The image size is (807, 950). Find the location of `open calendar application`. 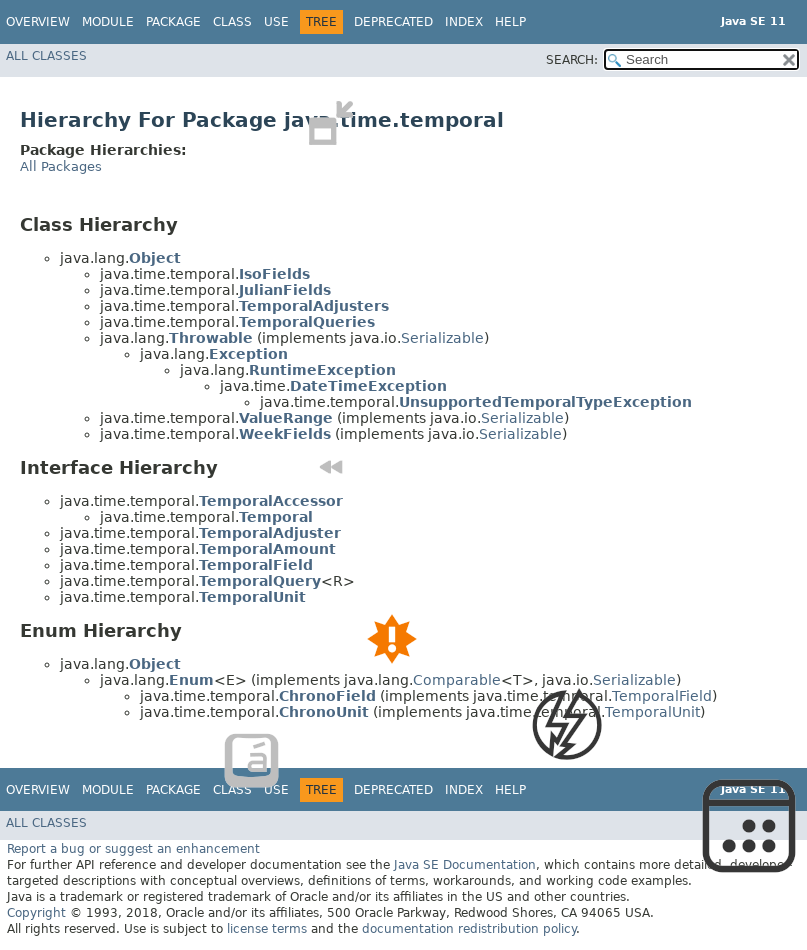

open calendar application is located at coordinates (749, 826).